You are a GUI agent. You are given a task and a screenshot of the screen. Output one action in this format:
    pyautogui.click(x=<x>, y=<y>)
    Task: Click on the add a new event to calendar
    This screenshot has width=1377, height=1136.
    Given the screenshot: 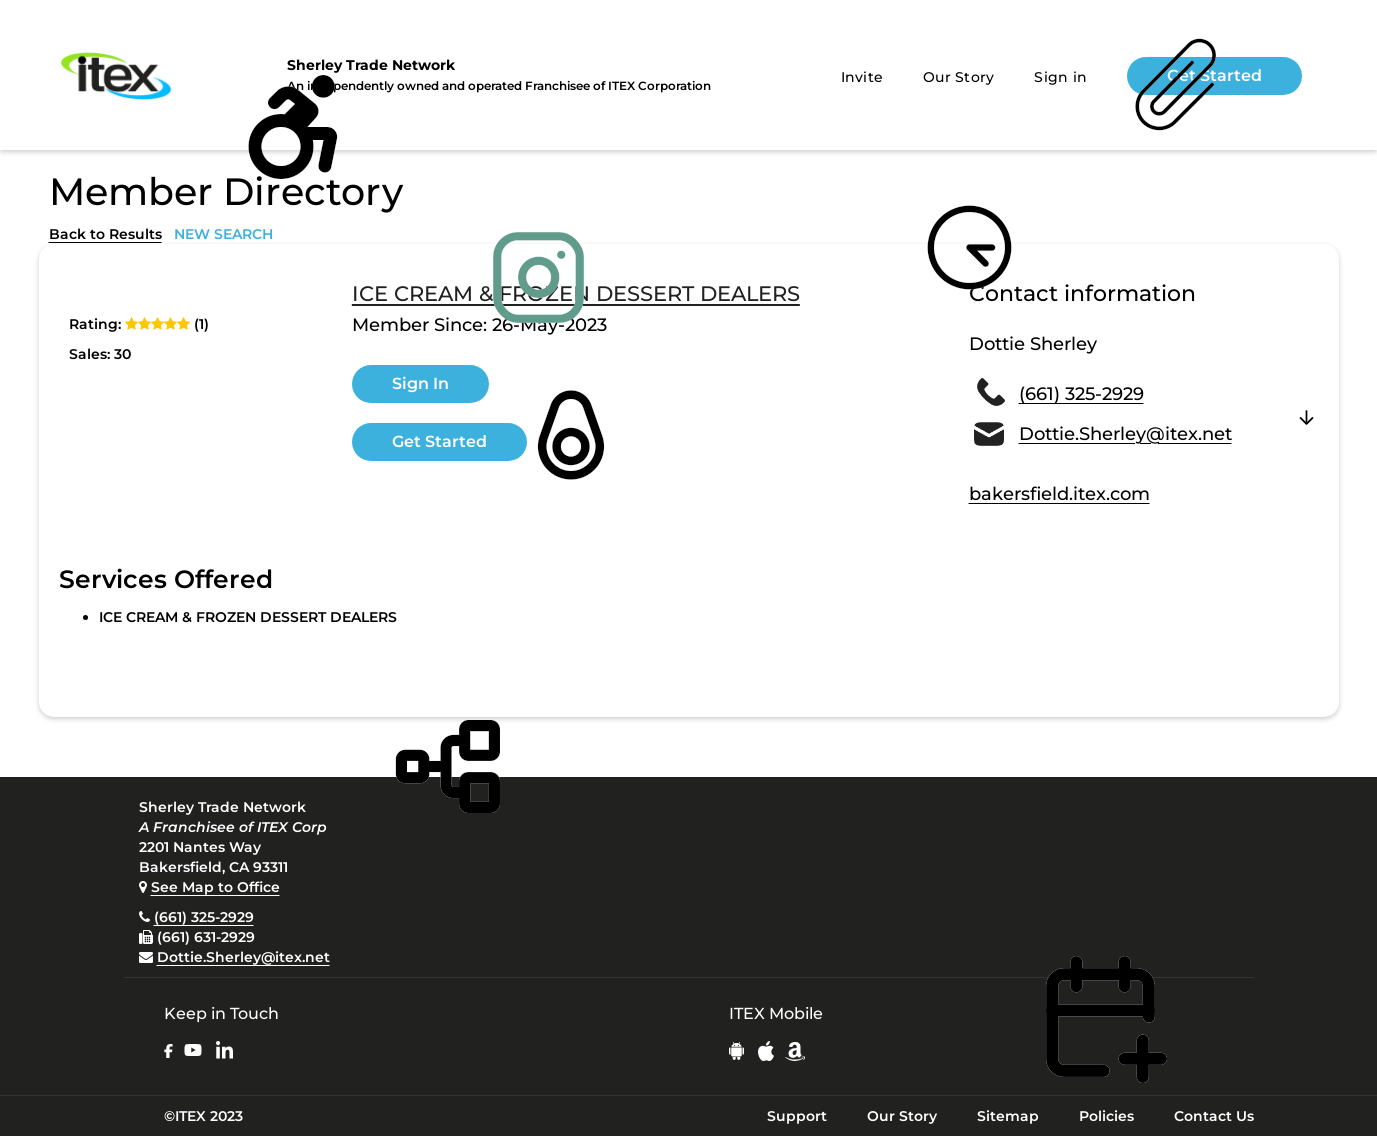 What is the action you would take?
    pyautogui.click(x=1100, y=1016)
    